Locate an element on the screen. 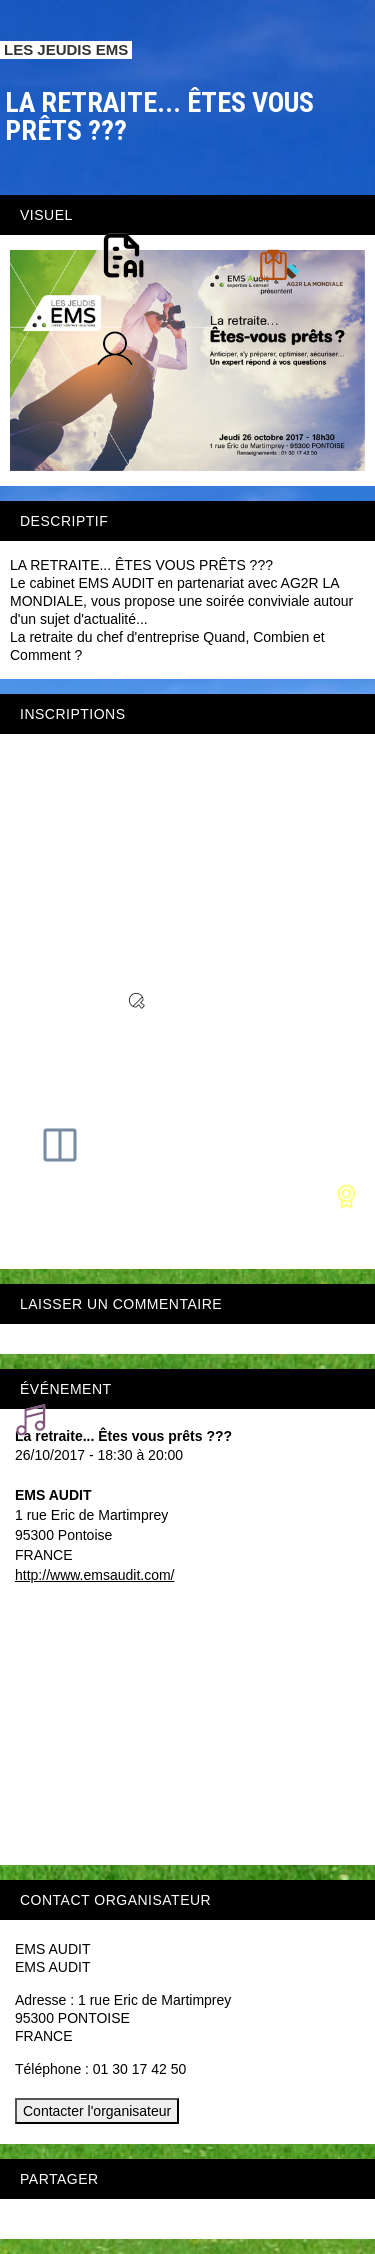 This screenshot has height=2254, width=375. view clothing or apparel items is located at coordinates (273, 265).